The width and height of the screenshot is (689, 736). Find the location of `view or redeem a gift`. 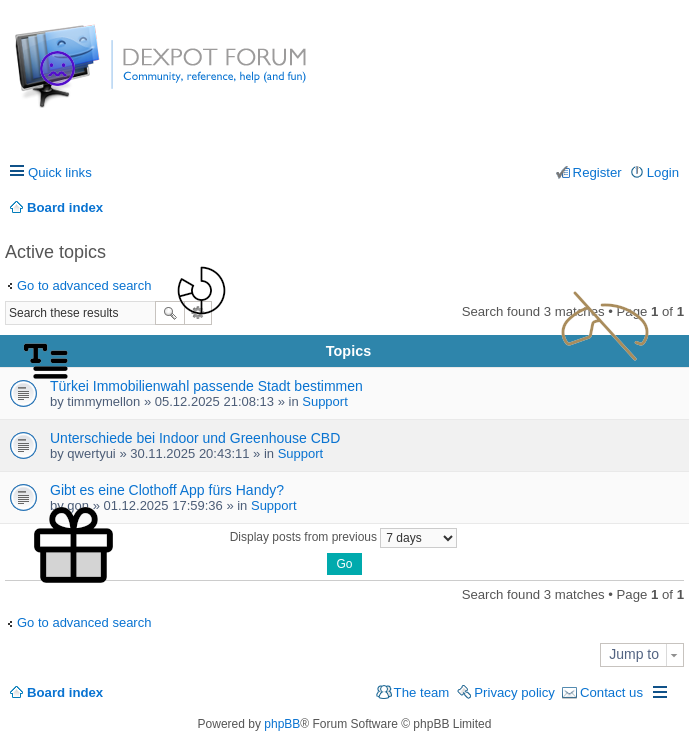

view or redeem a gift is located at coordinates (73, 549).